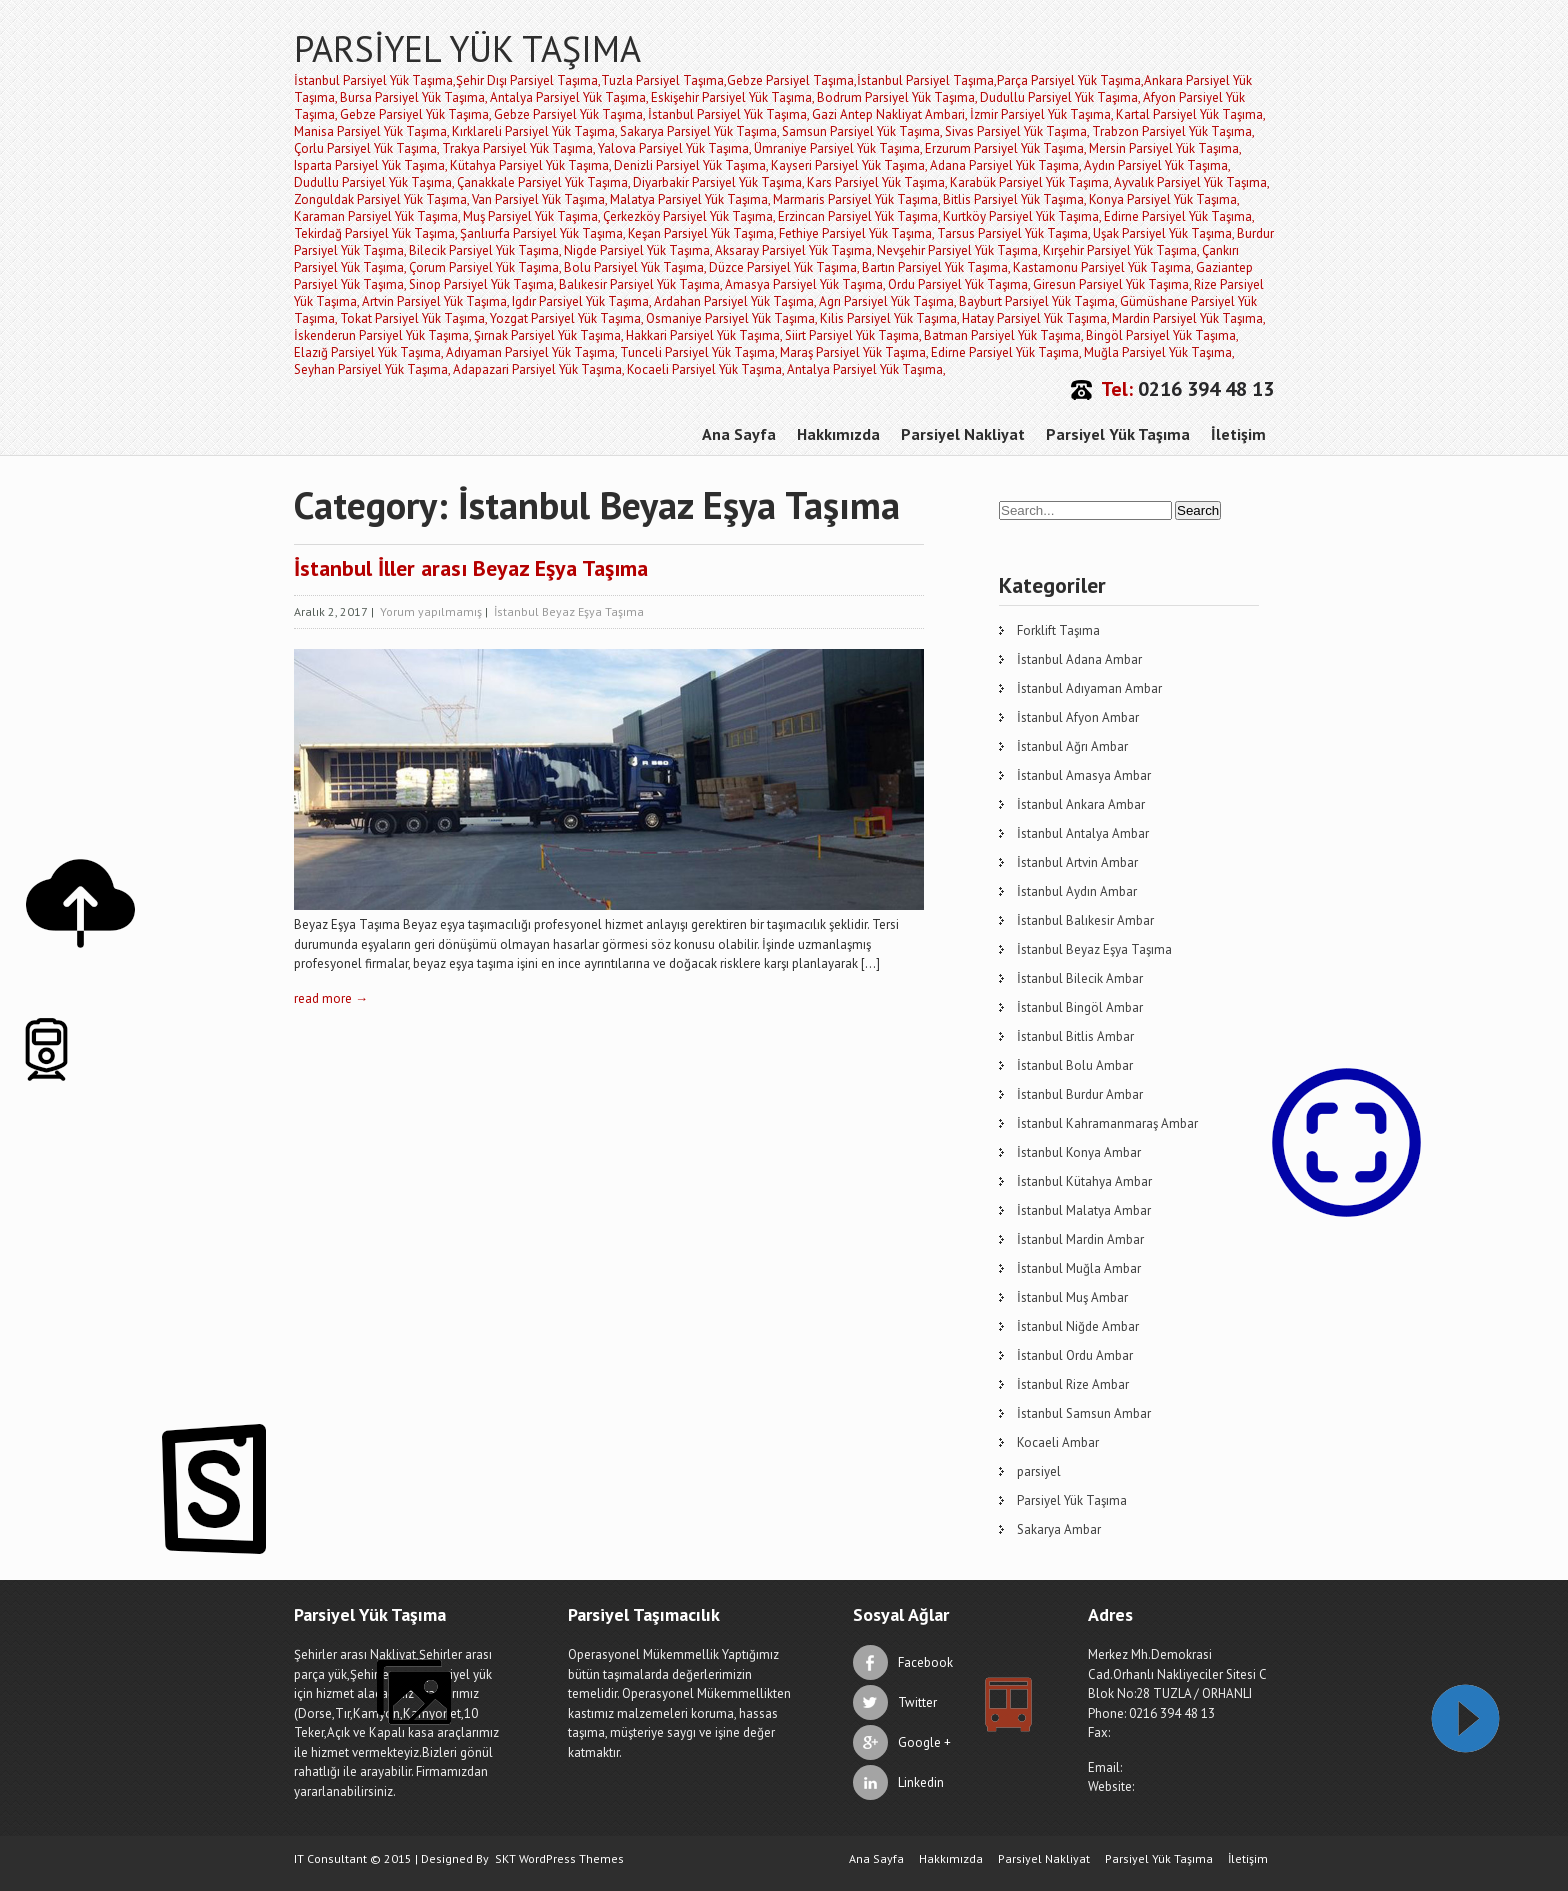 This screenshot has width=1568, height=1891. What do you see at coordinates (1465, 1718) in the screenshot?
I see `play media or video content` at bounding box center [1465, 1718].